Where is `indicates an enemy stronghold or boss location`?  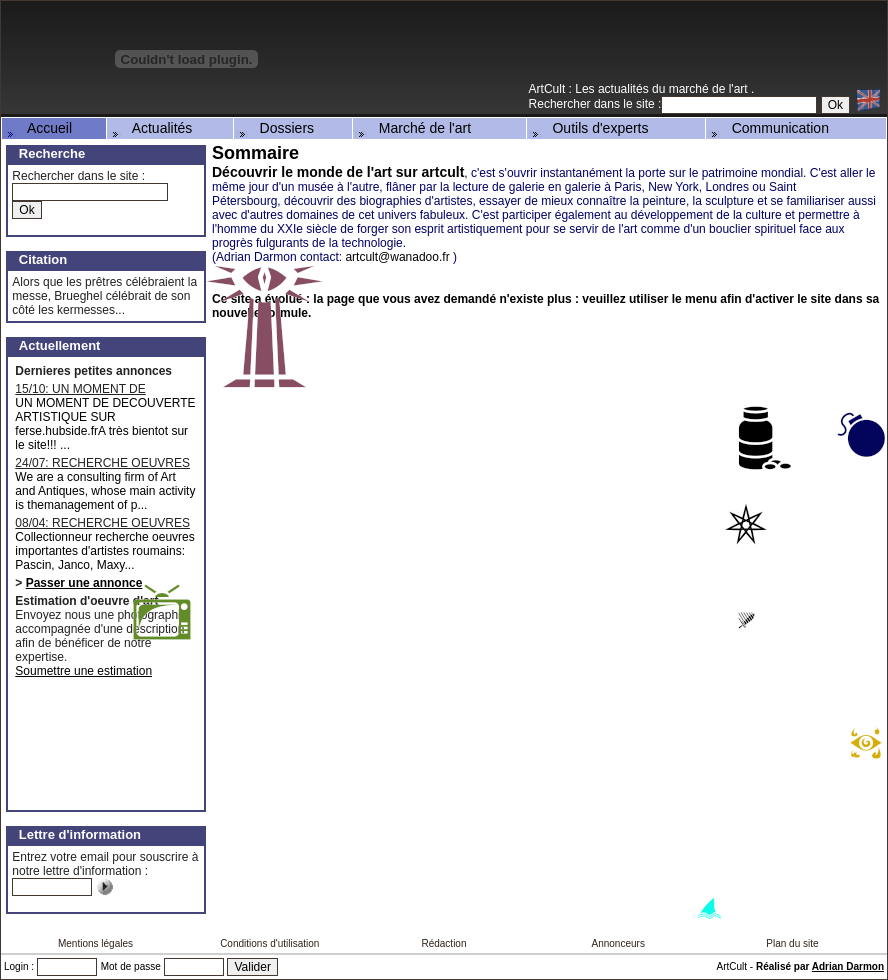 indicates an enemy stronghold or boss location is located at coordinates (264, 326).